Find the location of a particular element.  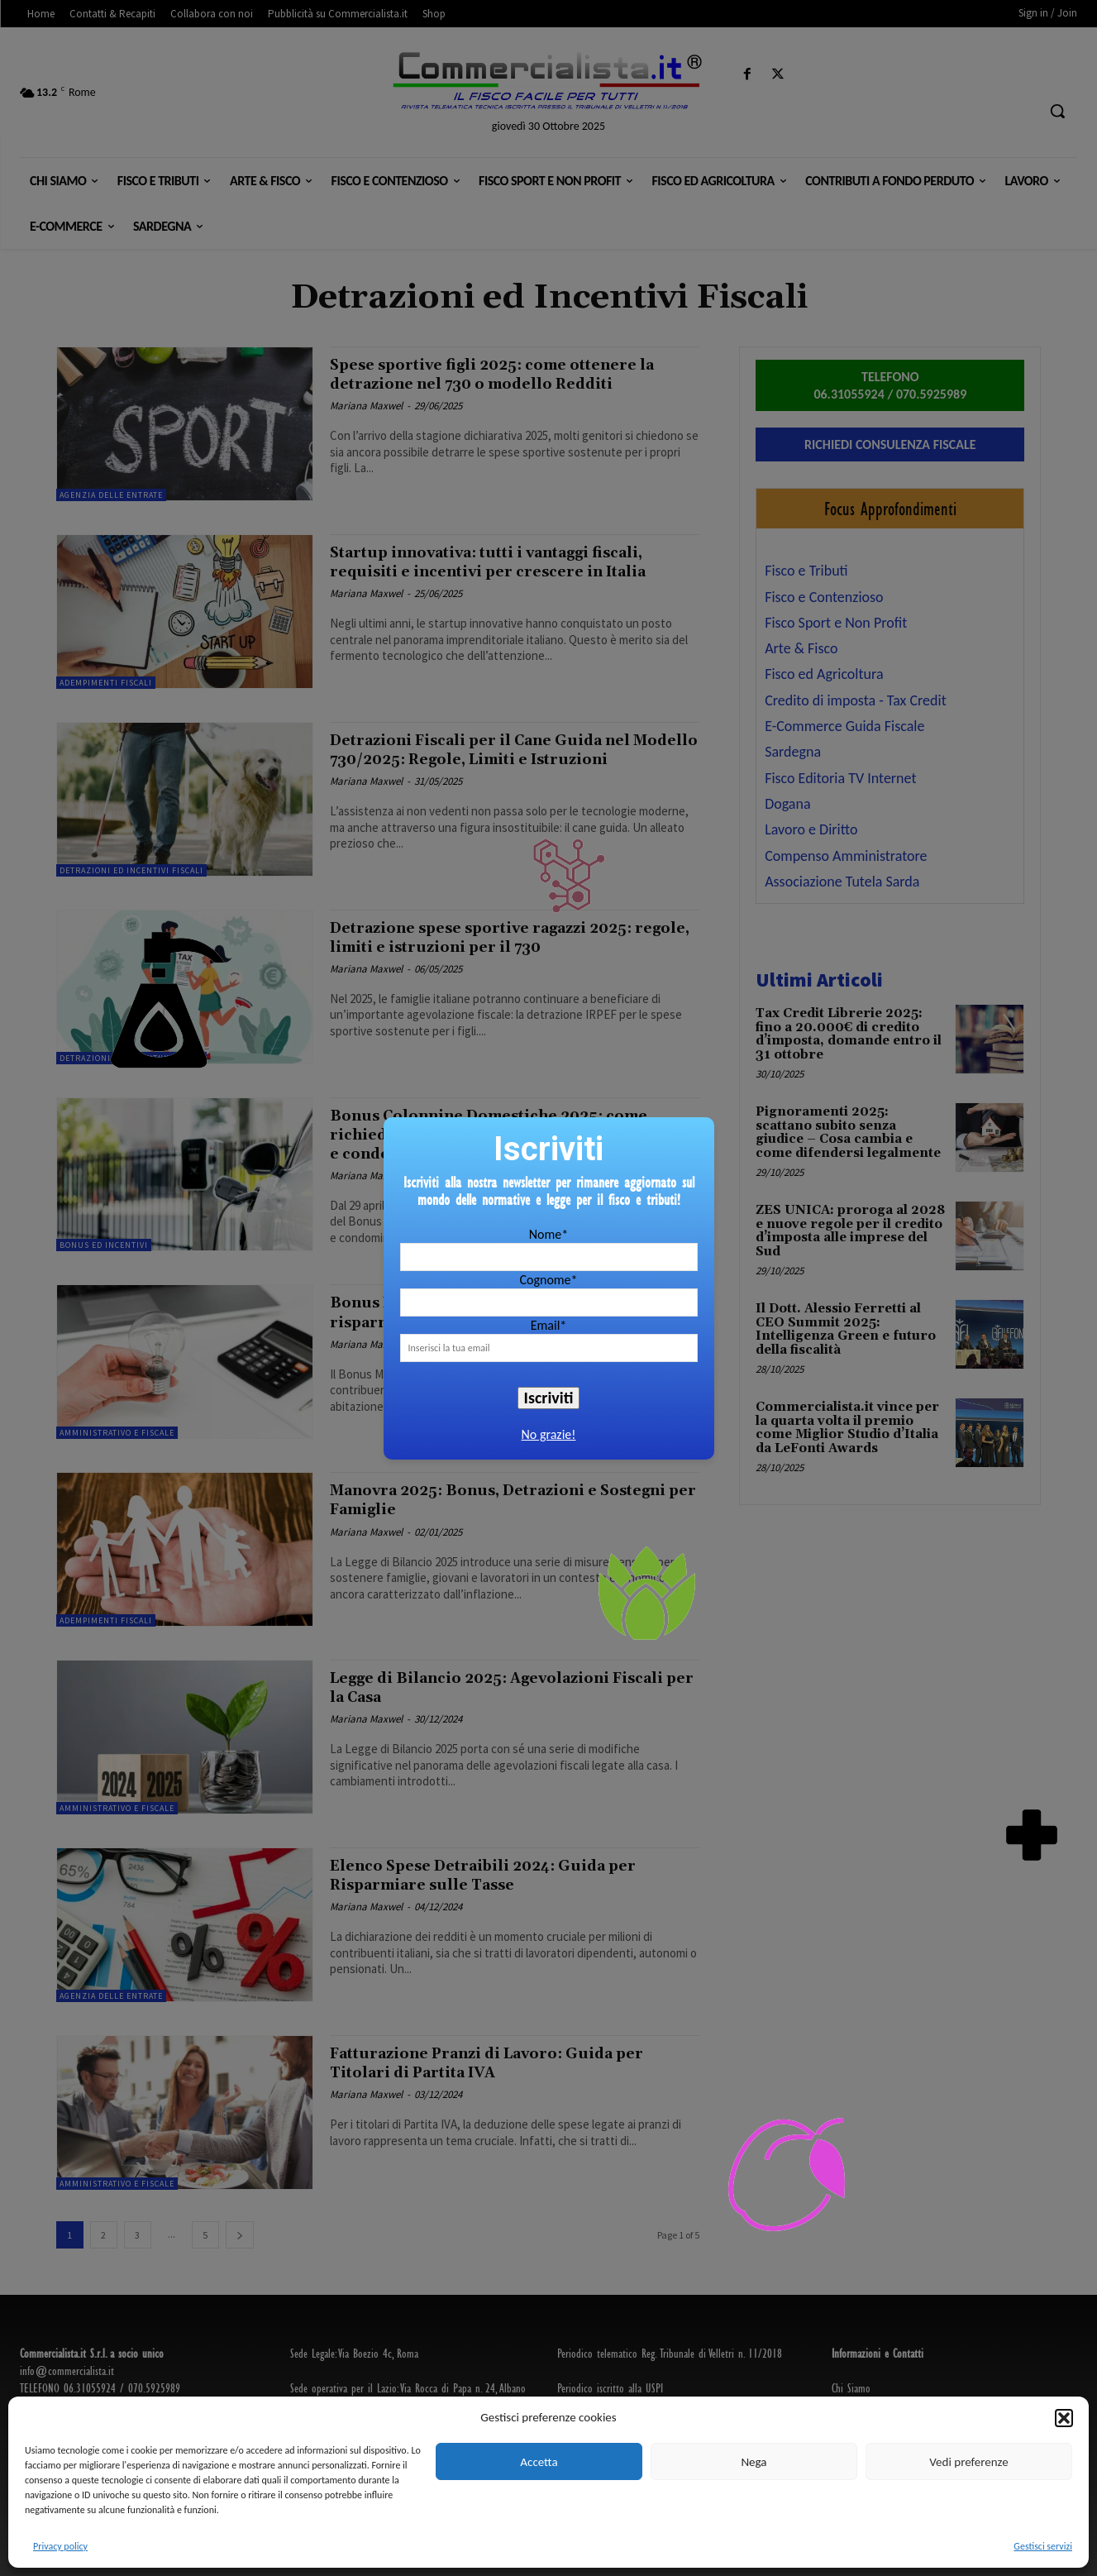

represents a fruit or produce category is located at coordinates (786, 2174).